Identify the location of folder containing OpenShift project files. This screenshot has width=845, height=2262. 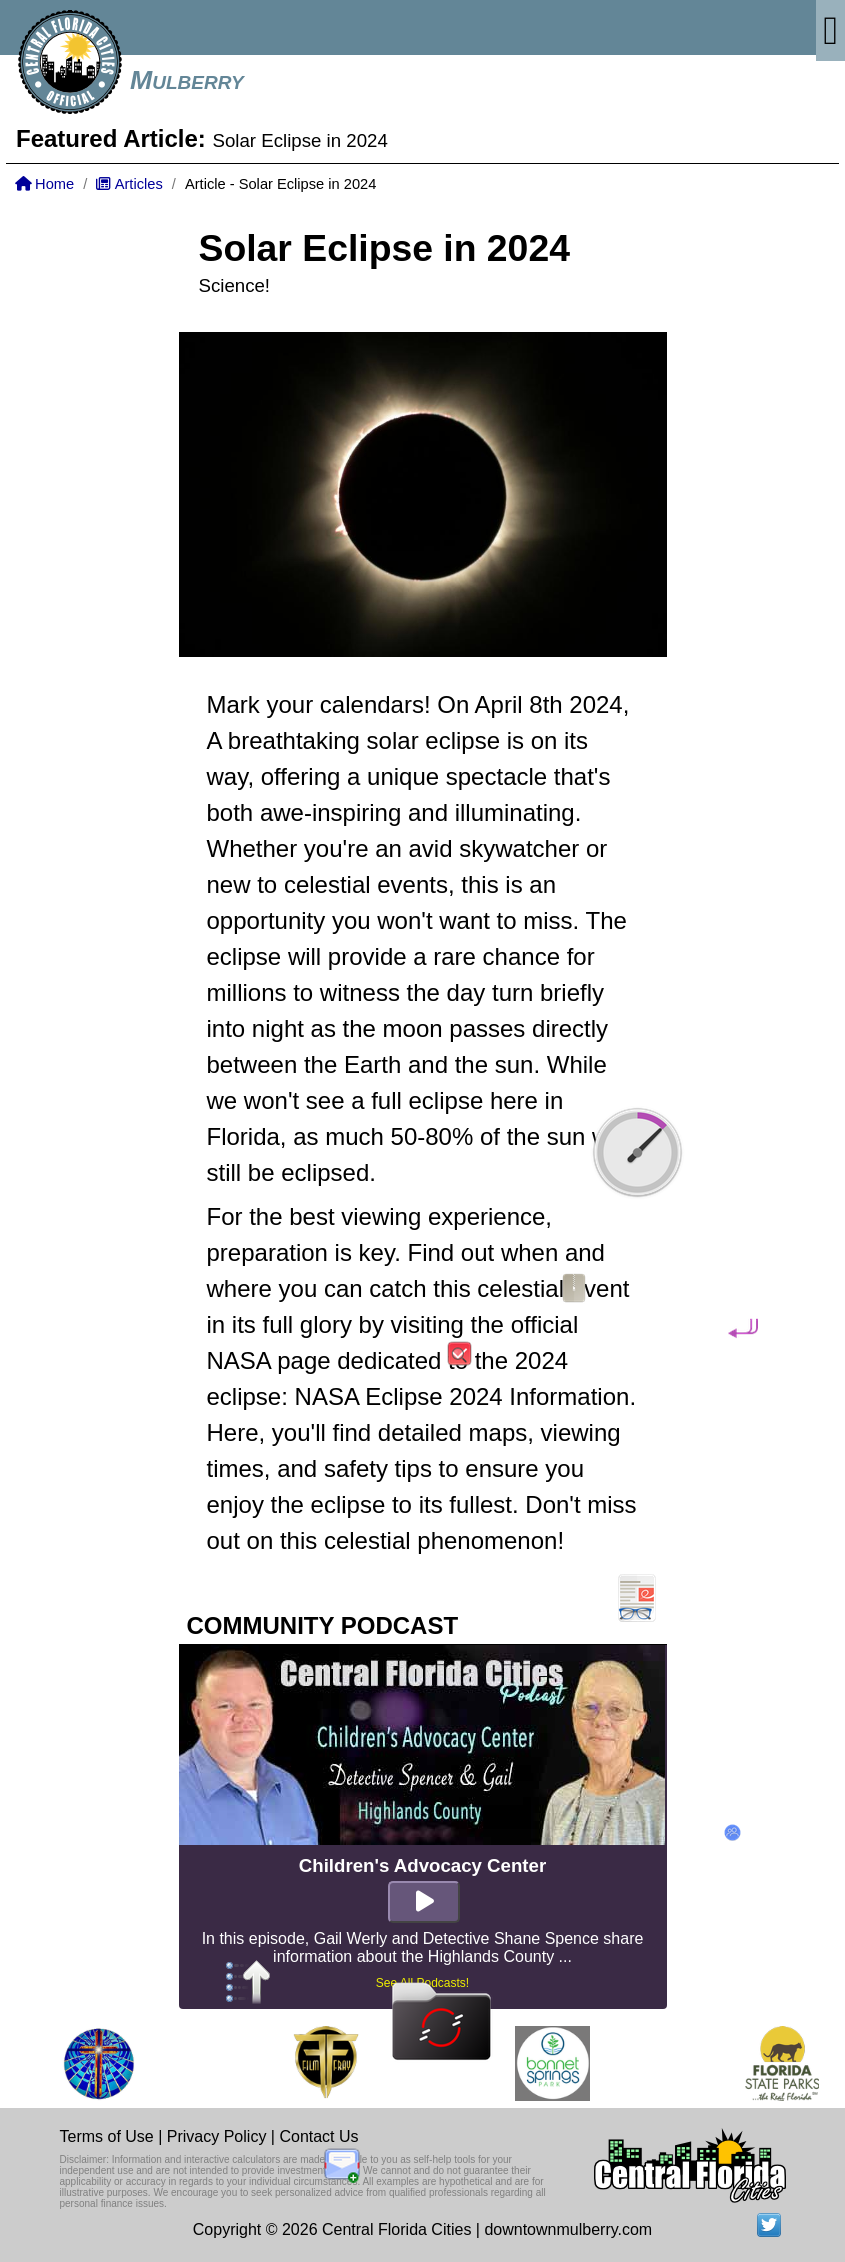
(441, 2024).